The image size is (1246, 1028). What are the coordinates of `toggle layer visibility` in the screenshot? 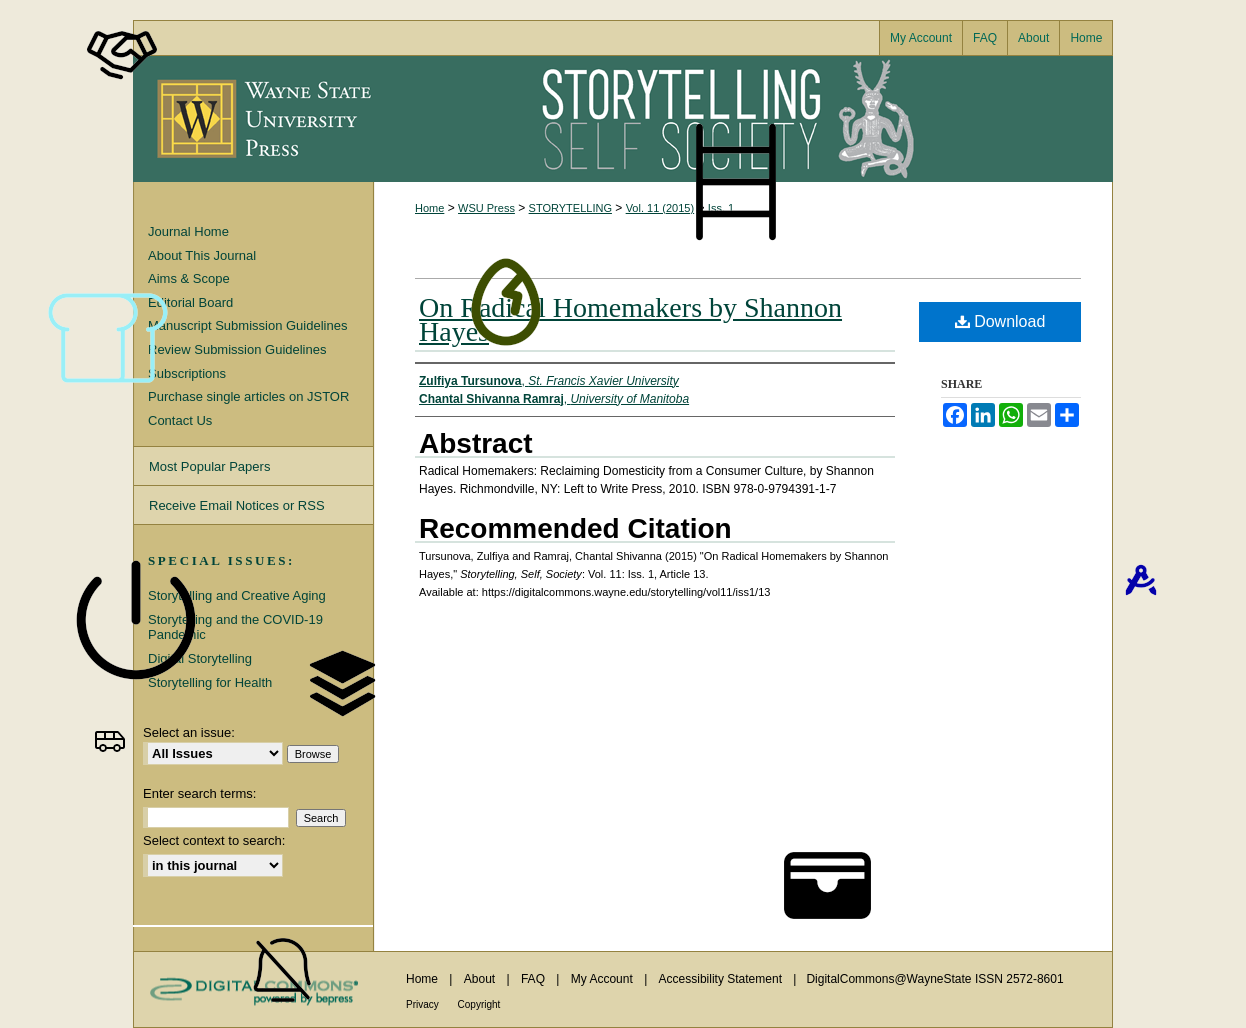 It's located at (342, 683).